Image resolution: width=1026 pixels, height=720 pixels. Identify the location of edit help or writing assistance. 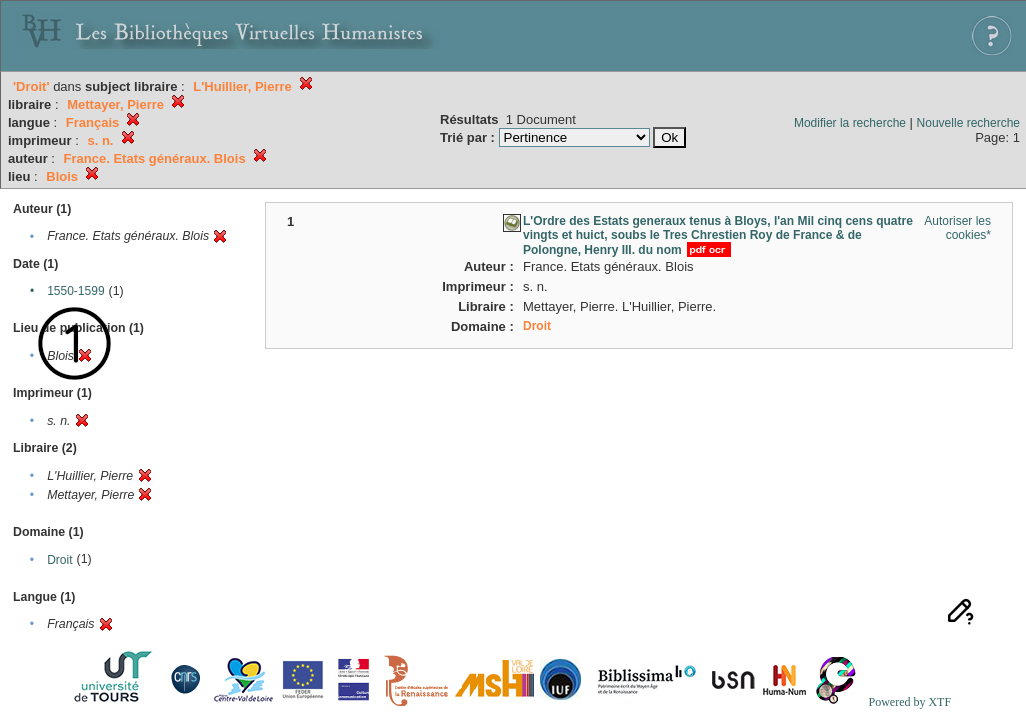
(960, 610).